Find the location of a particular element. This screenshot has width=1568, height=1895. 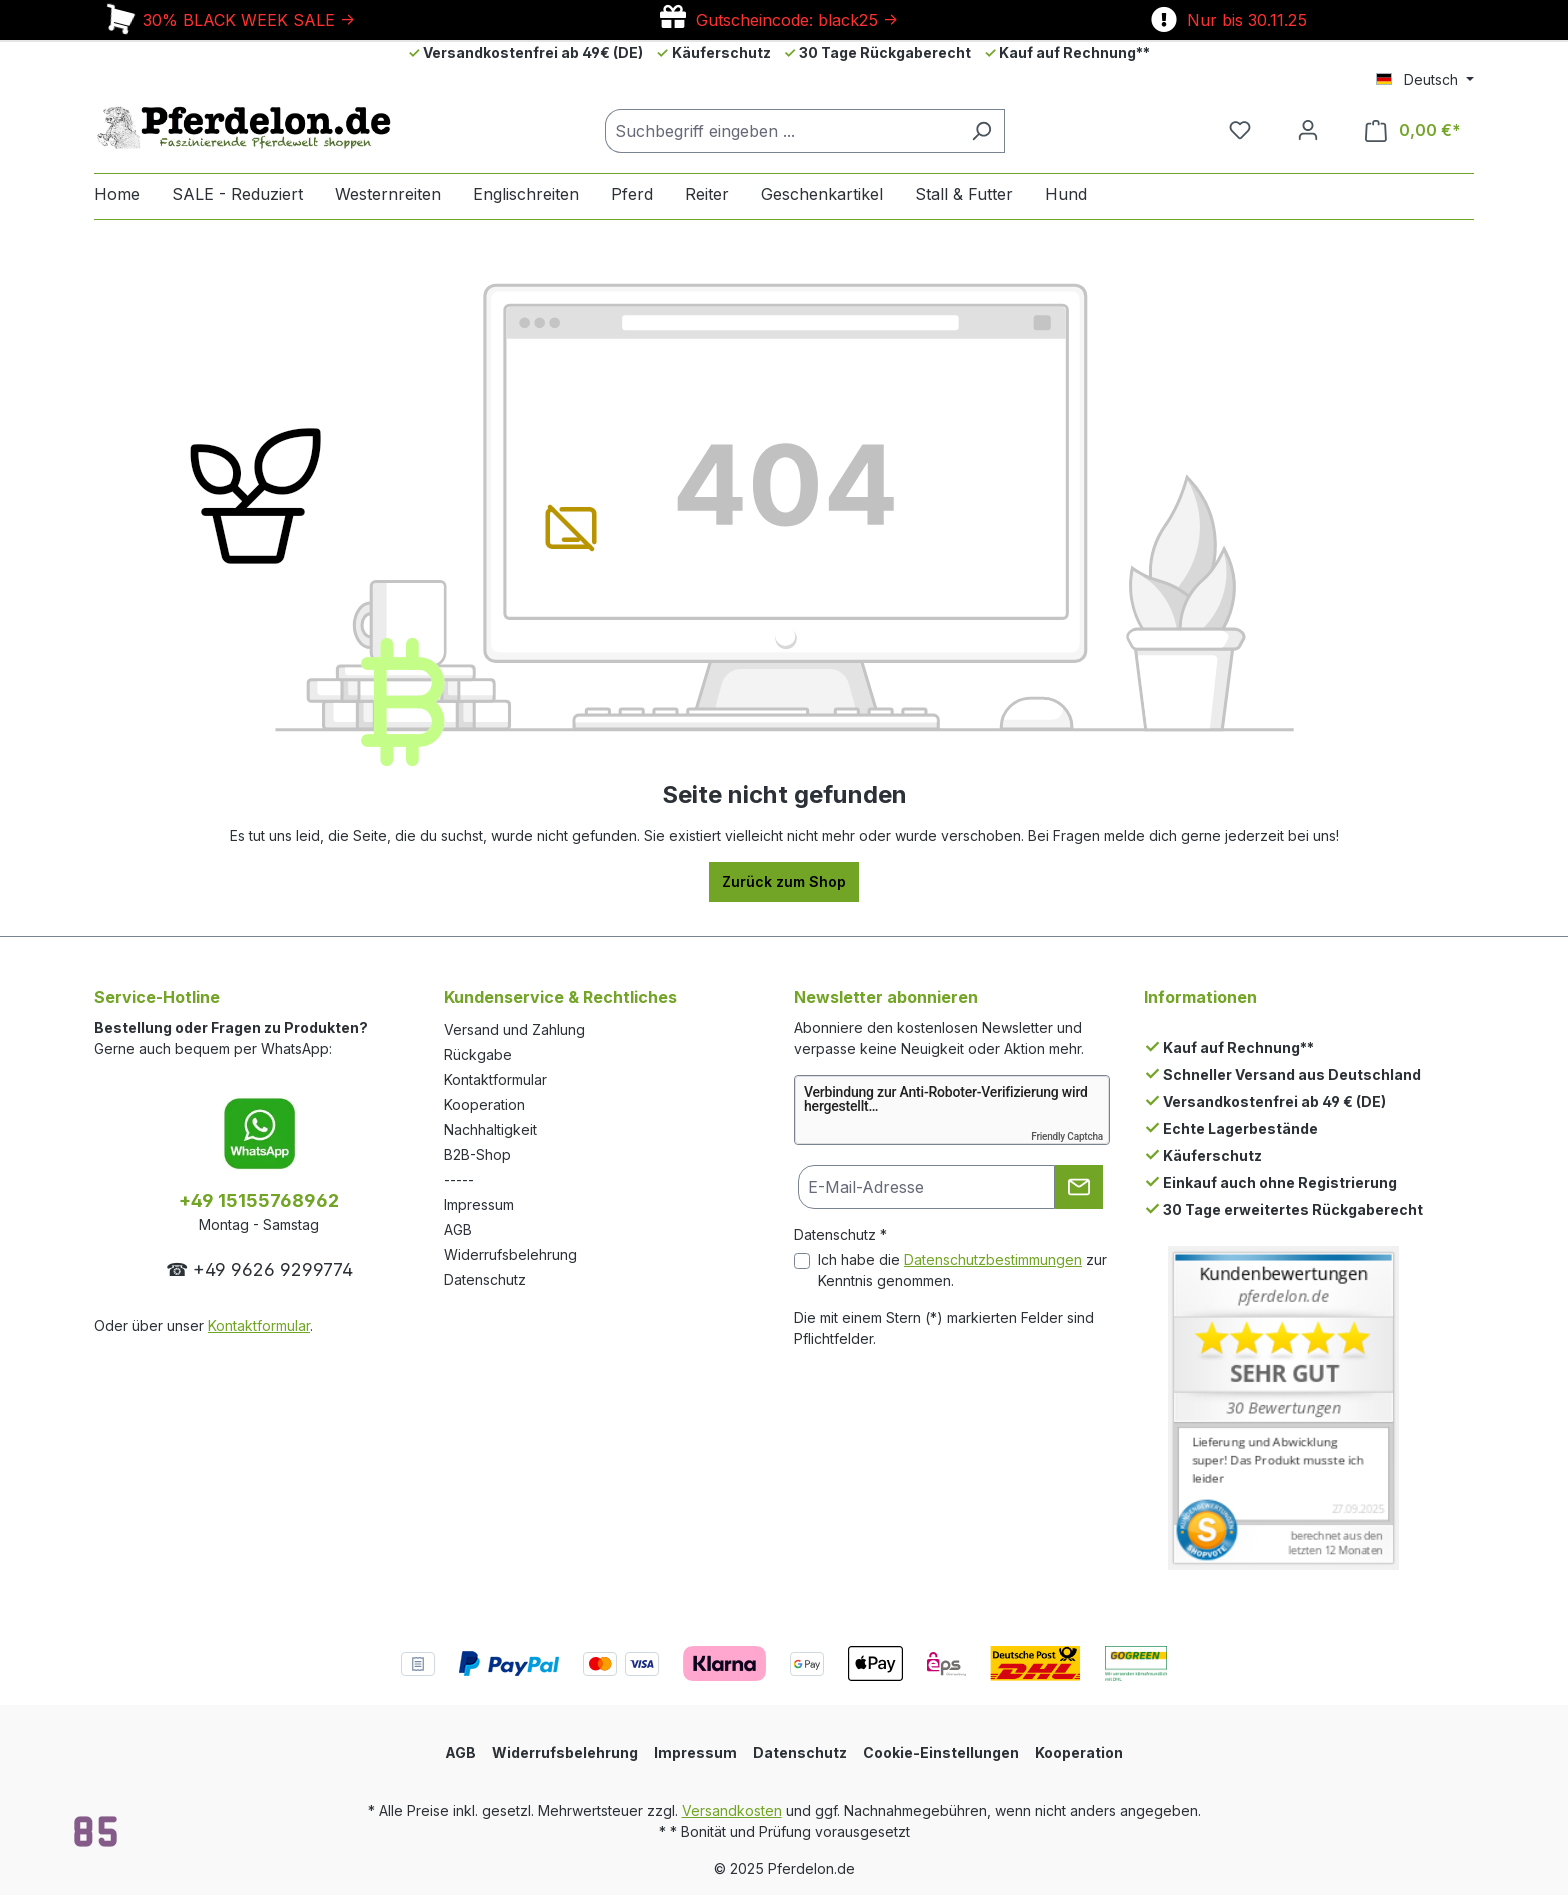

view bitcoin balance or wallet is located at coordinates (406, 702).